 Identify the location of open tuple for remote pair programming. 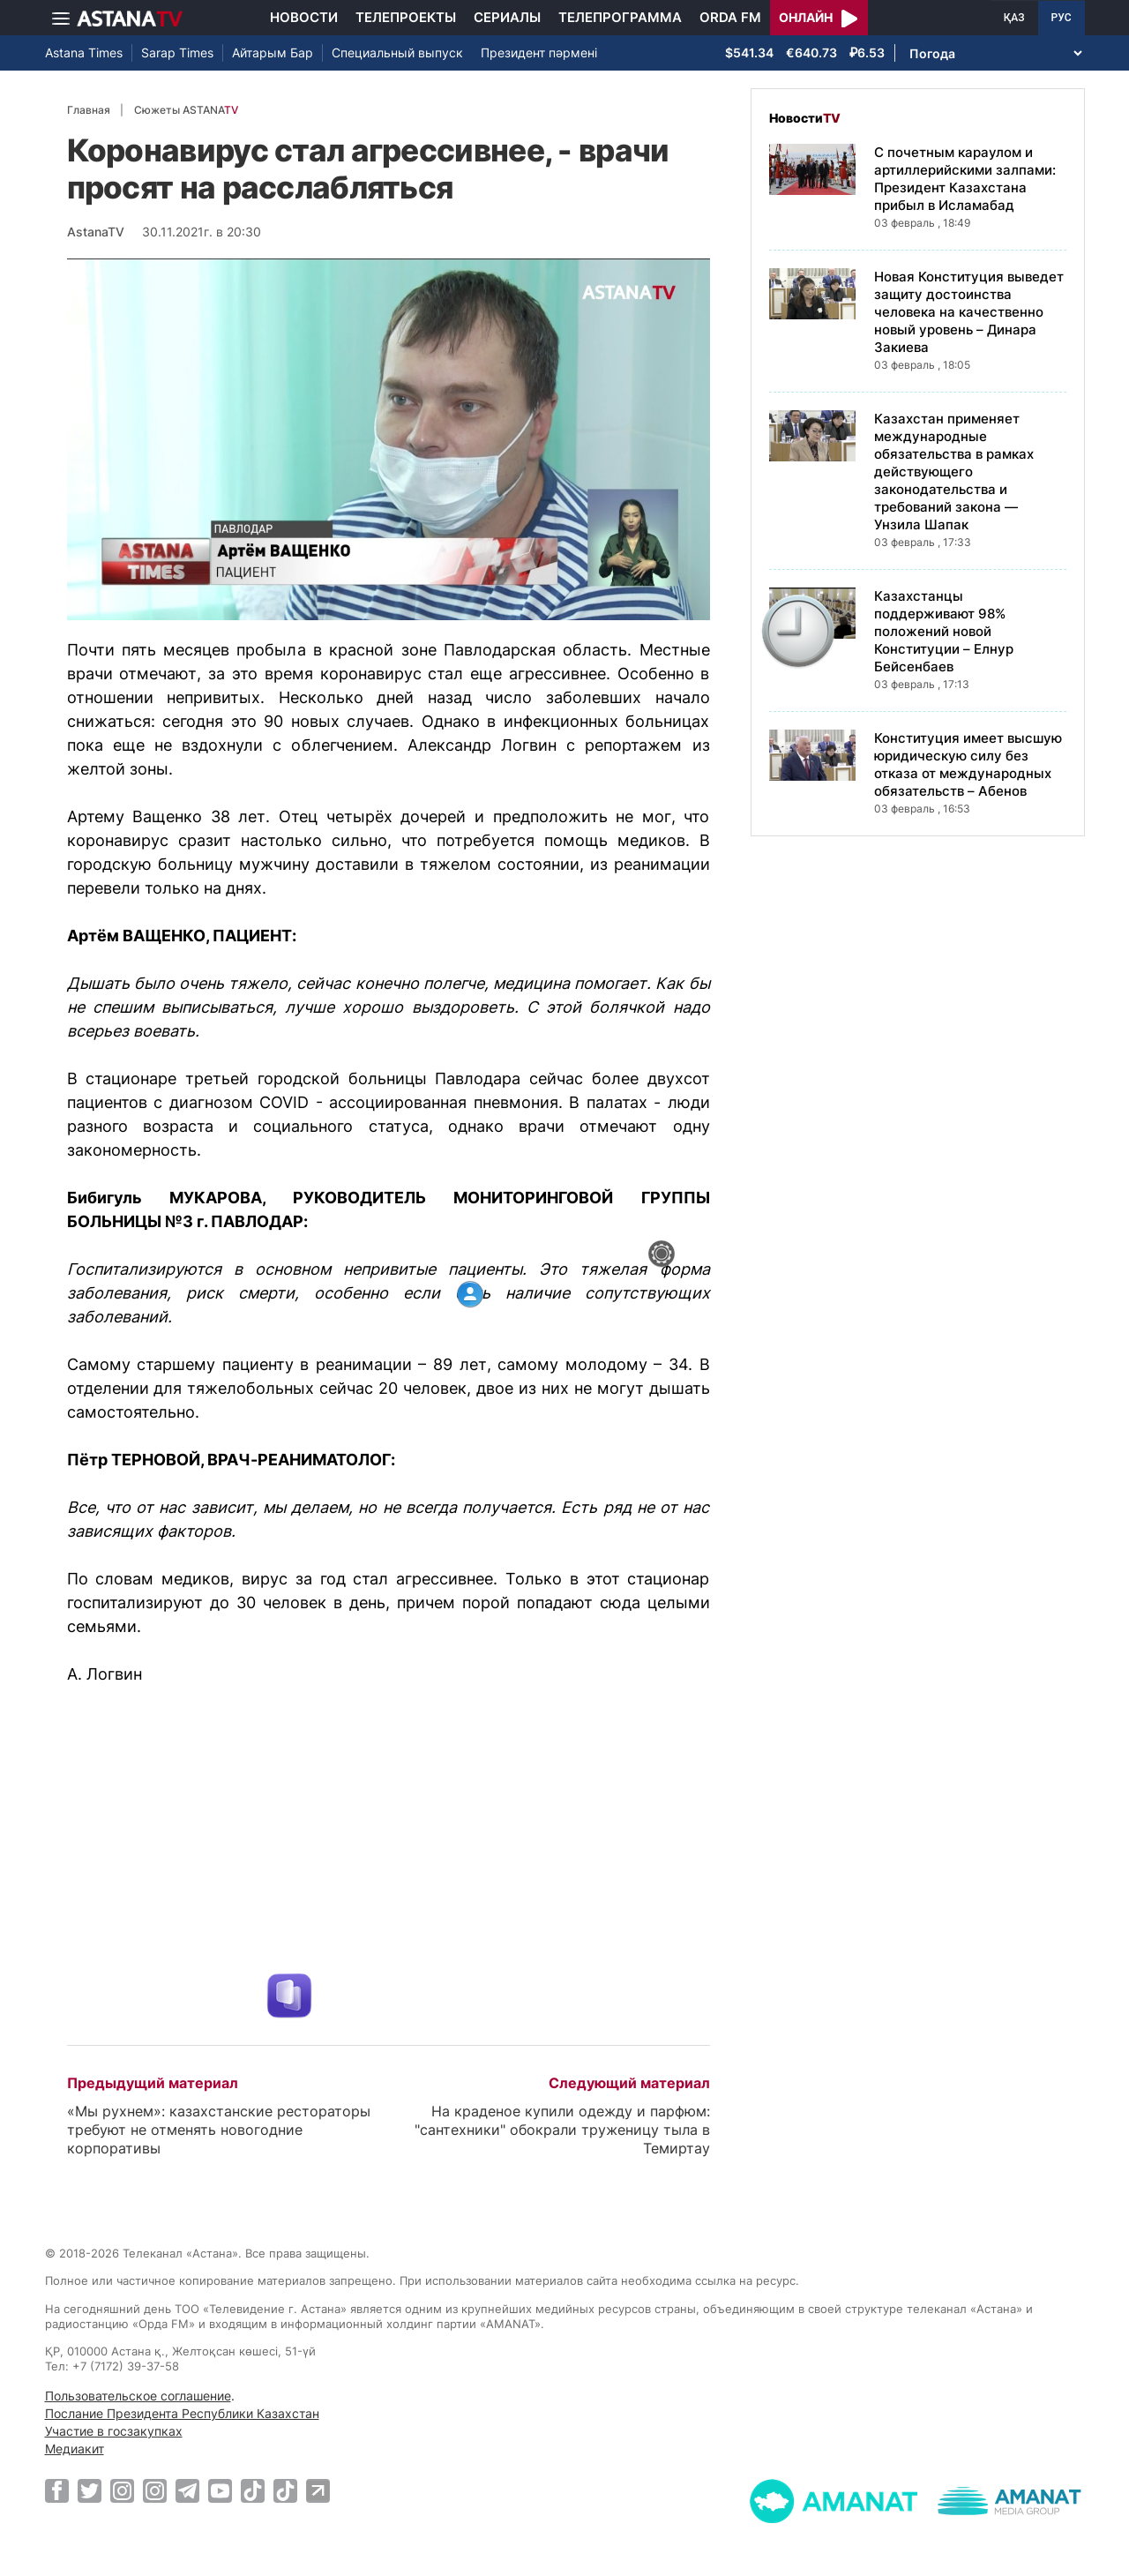
(289, 1996).